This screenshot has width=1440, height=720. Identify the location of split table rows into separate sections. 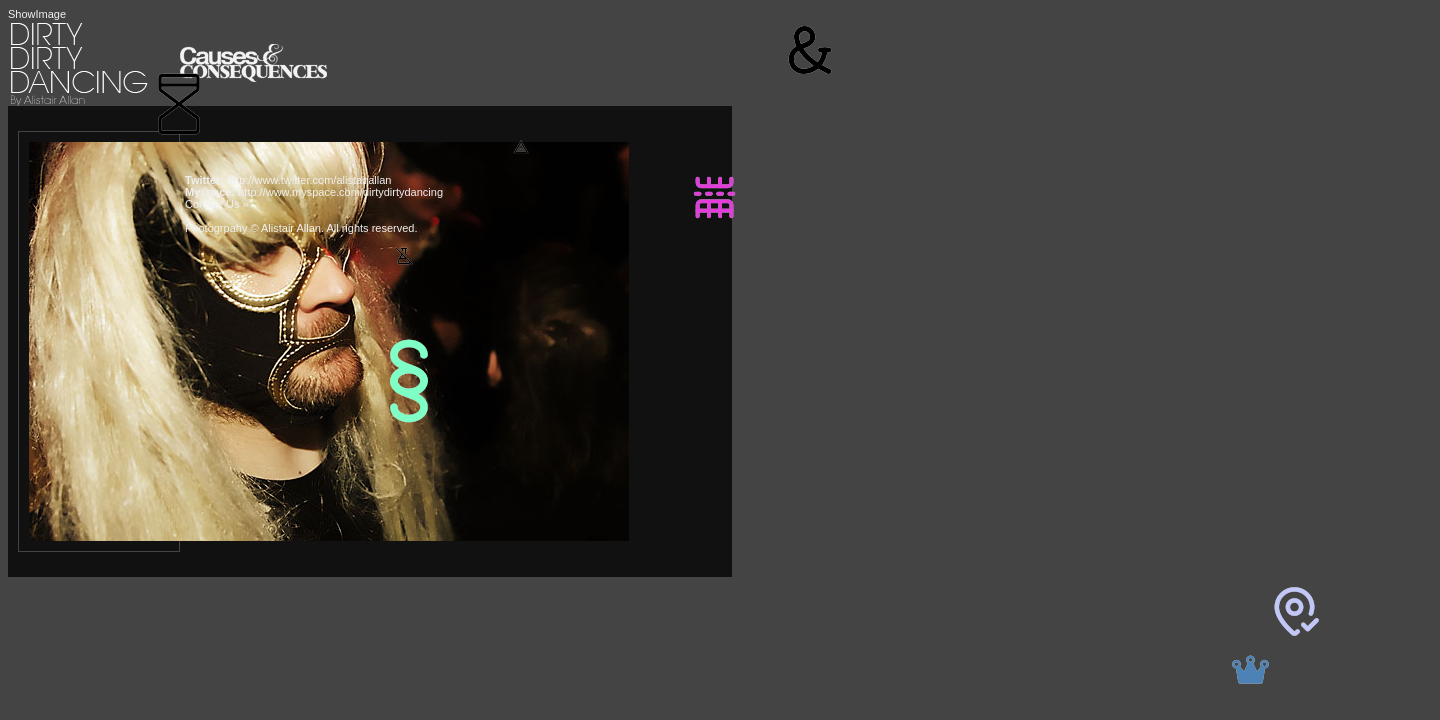
(714, 197).